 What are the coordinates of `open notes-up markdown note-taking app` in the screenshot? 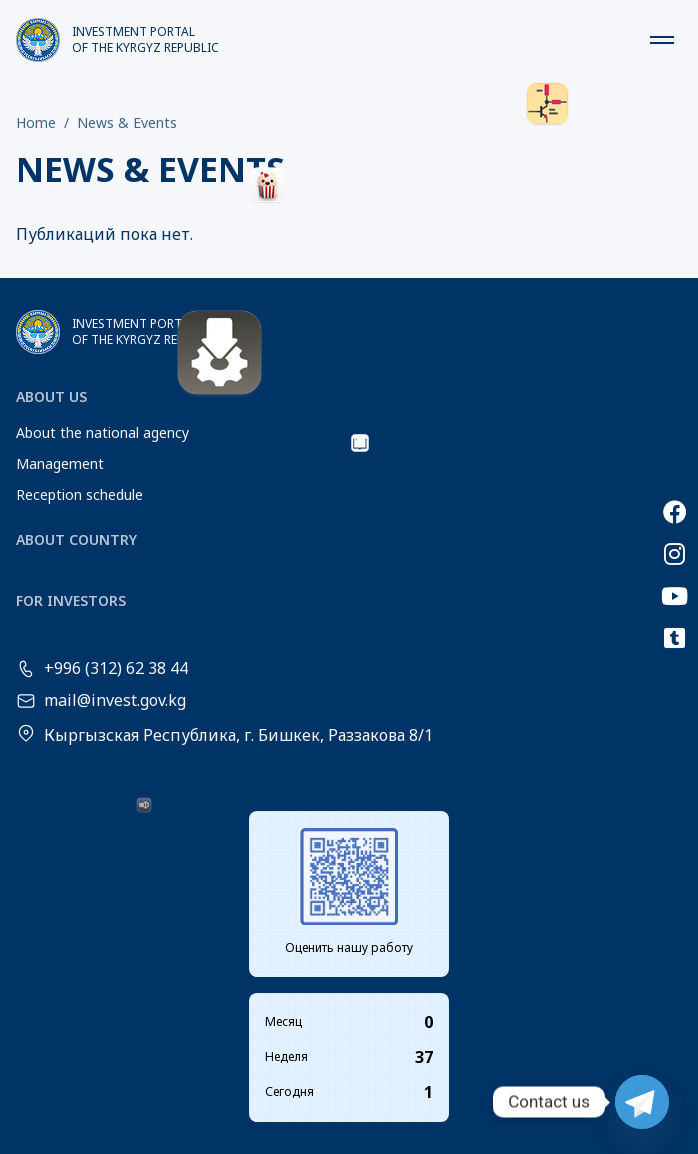 It's located at (360, 443).